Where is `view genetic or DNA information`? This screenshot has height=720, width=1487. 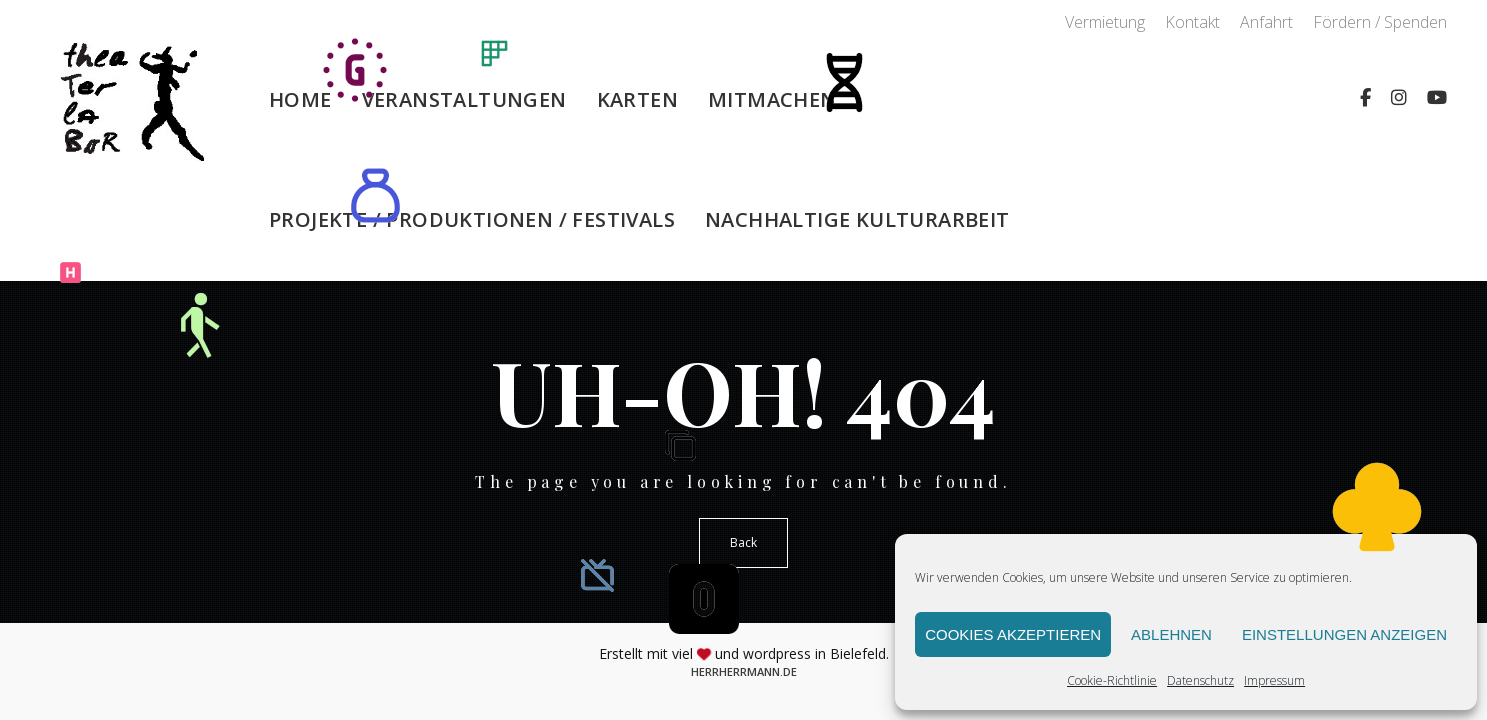 view genetic or DNA information is located at coordinates (844, 82).